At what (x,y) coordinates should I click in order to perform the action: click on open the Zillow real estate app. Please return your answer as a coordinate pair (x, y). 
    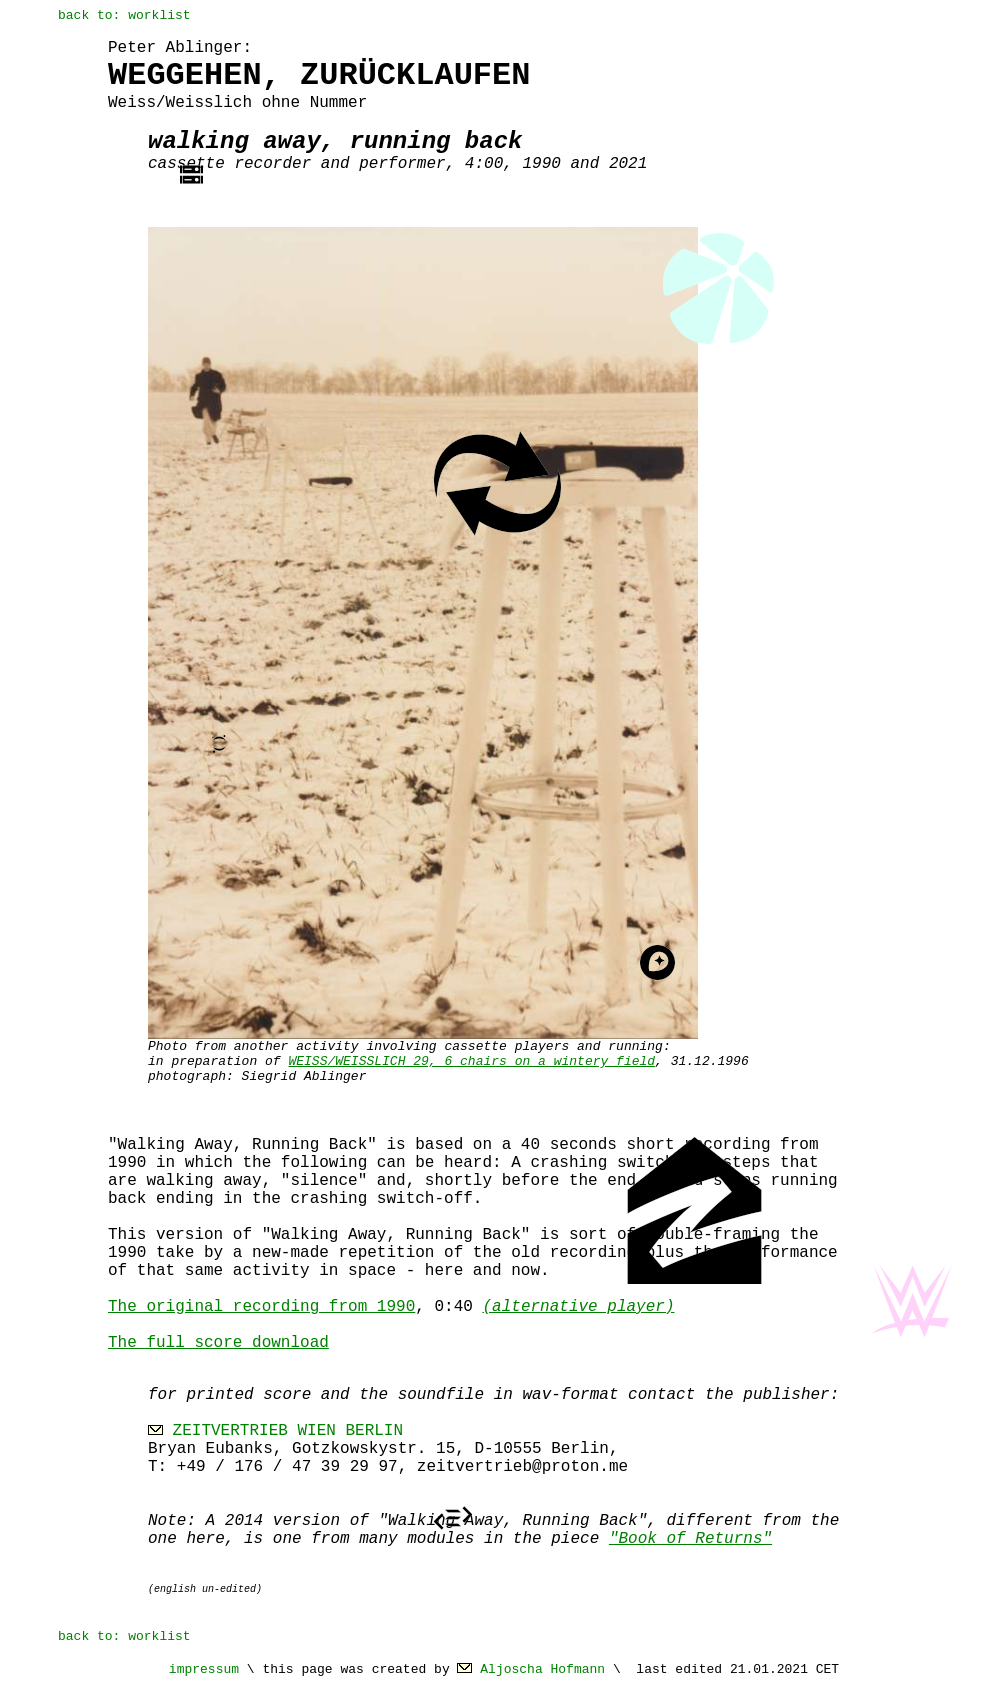
    Looking at the image, I should click on (694, 1210).